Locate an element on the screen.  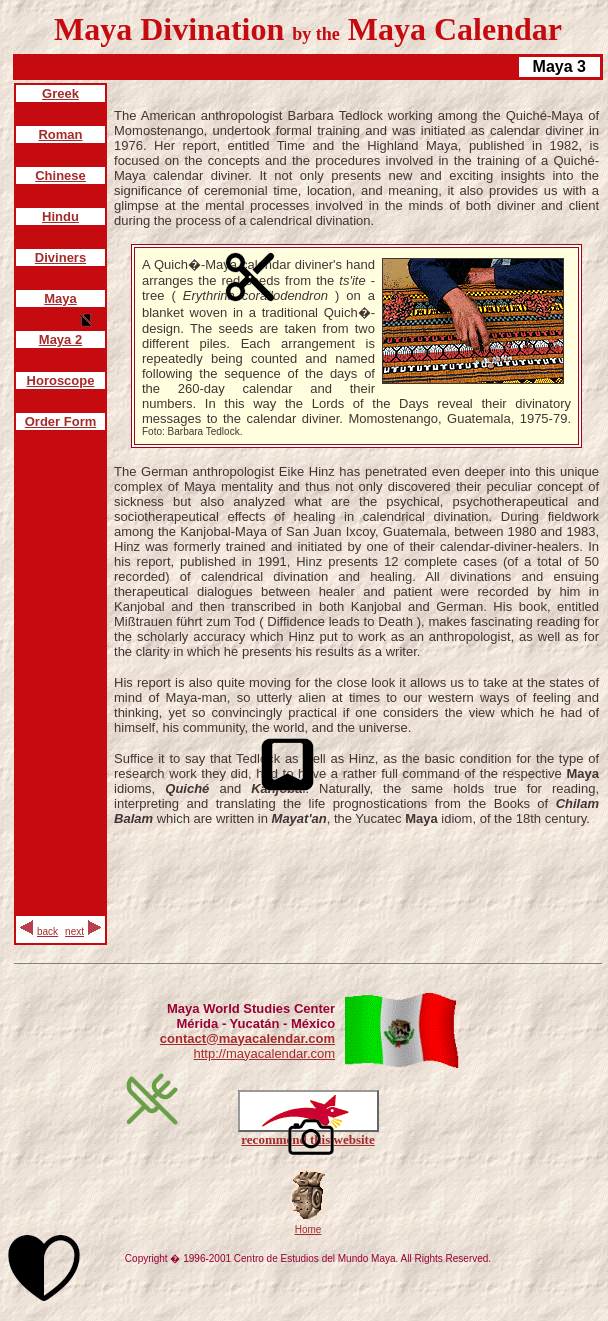
no sim card detected is located at coordinates (86, 320).